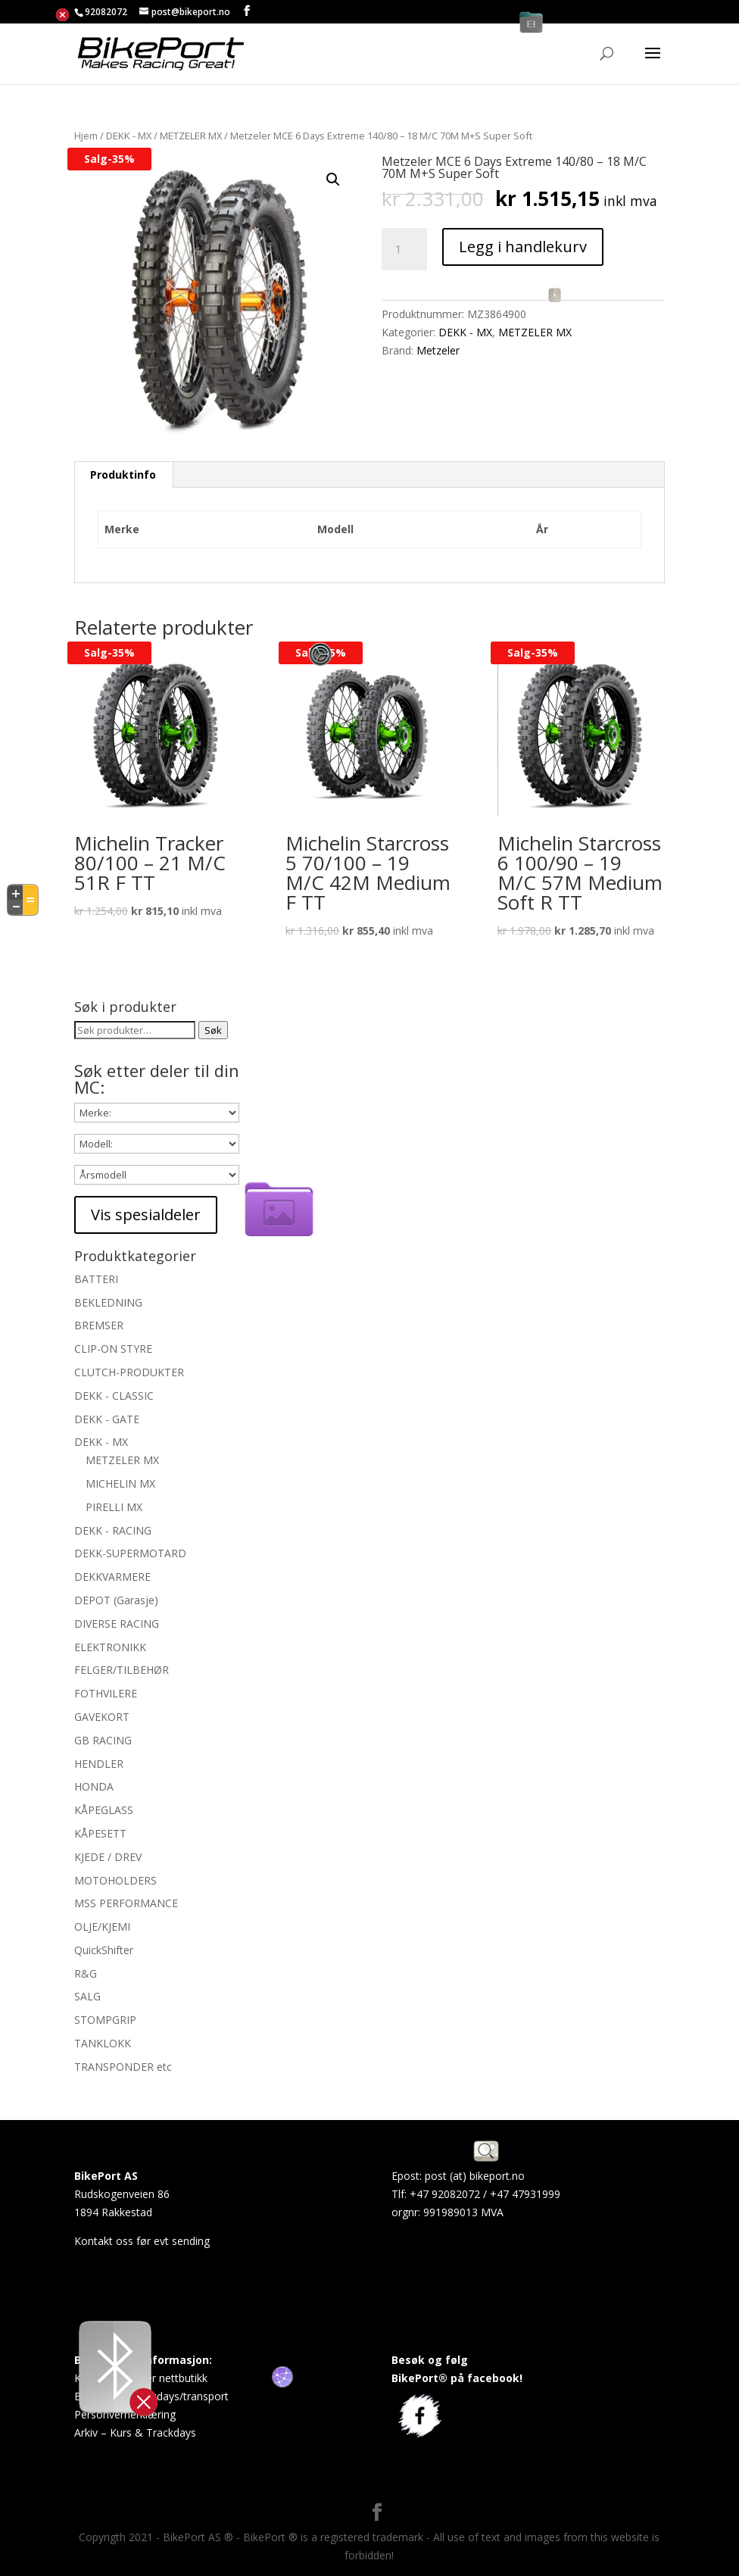 The width and height of the screenshot is (739, 2576). Describe the element at coordinates (531, 22) in the screenshot. I see `open your videos folder` at that location.